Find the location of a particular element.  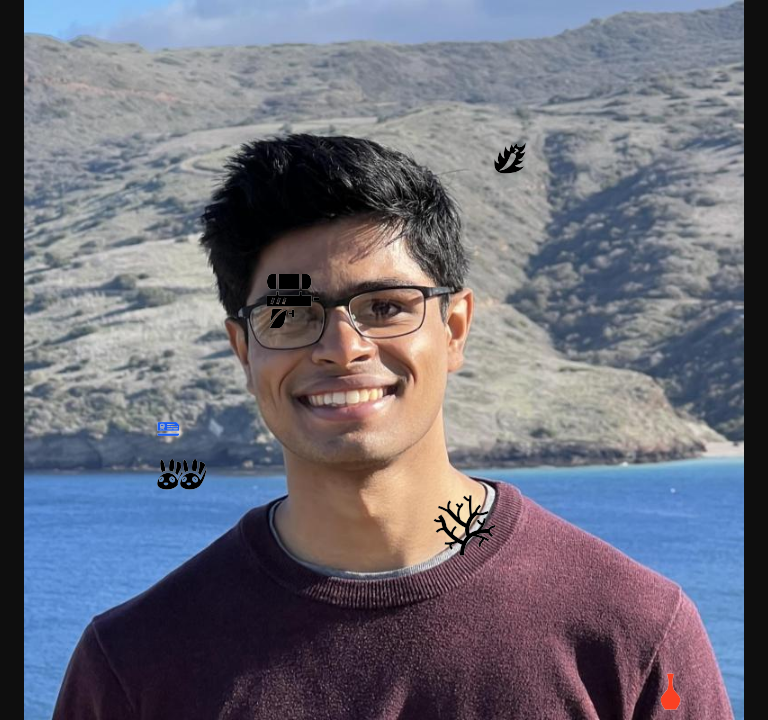

select water gun weapon in game is located at coordinates (293, 301).